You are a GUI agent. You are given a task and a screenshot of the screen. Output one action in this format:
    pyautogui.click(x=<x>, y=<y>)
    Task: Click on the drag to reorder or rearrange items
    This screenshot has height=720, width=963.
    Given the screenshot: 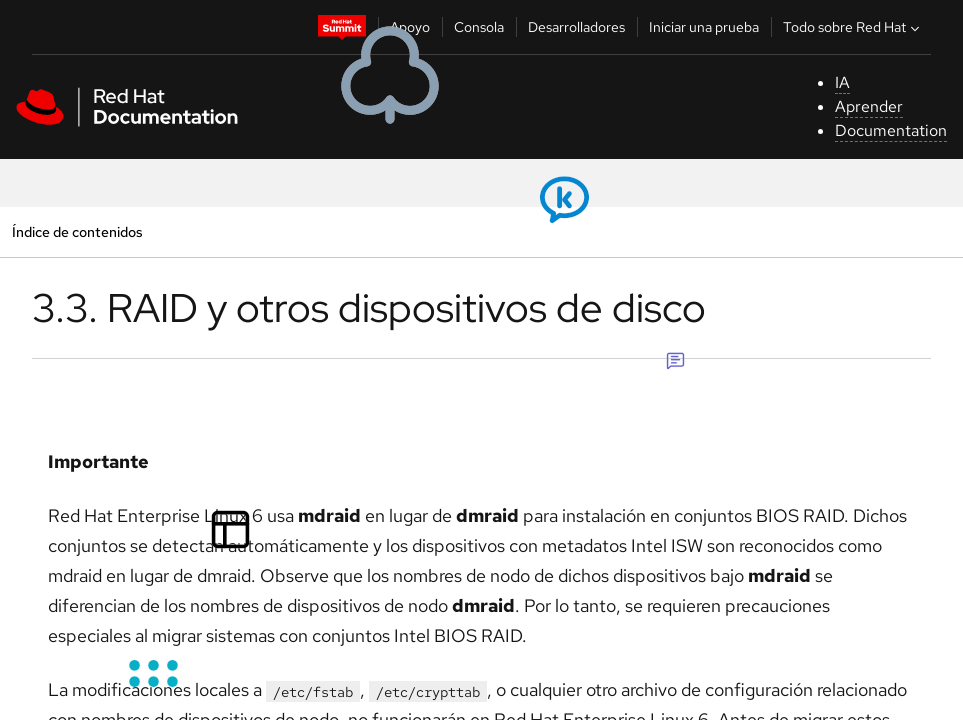 What is the action you would take?
    pyautogui.click(x=153, y=673)
    